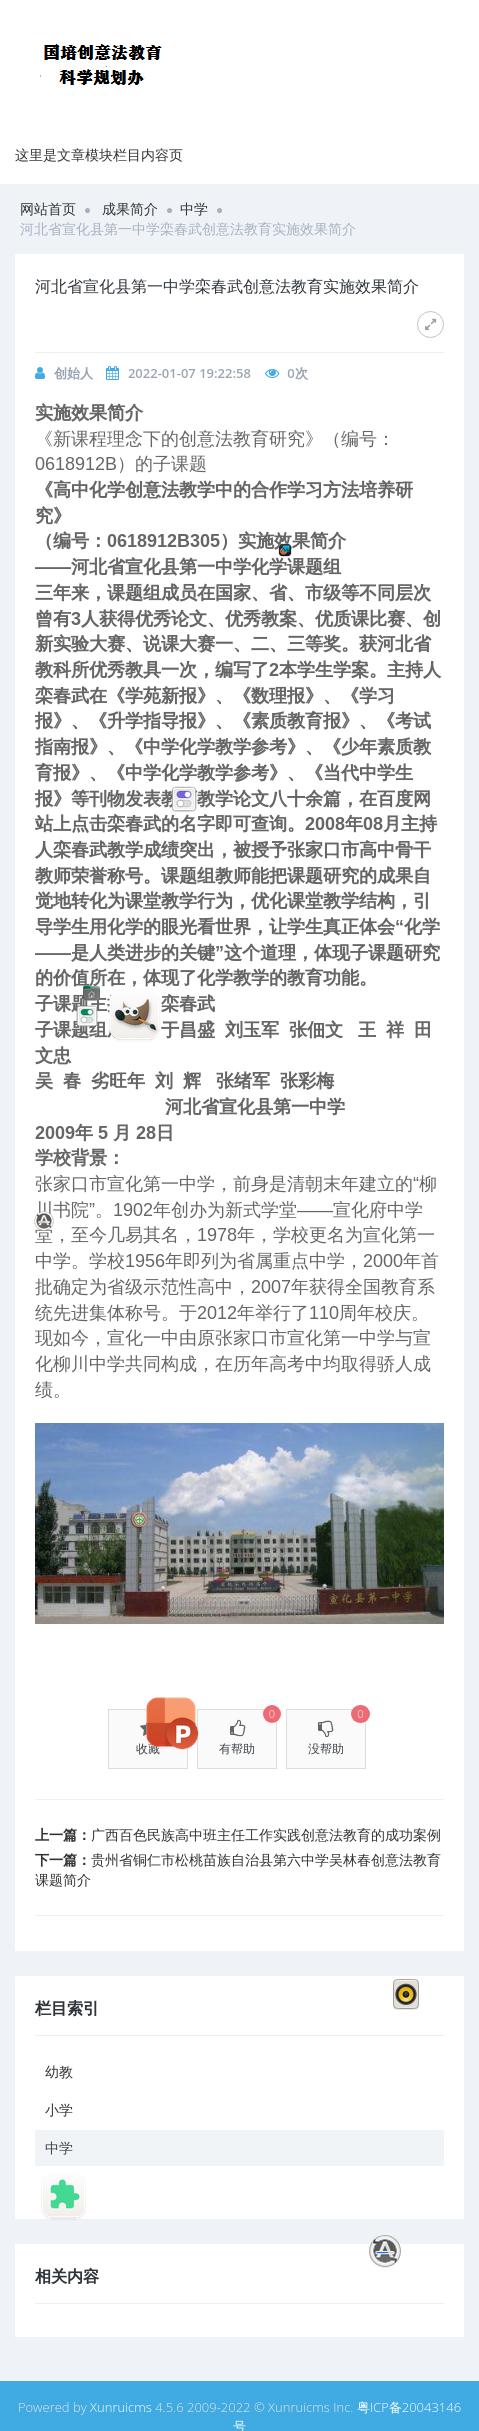 Image resolution: width=479 pixels, height=2431 pixels. I want to click on open the software update manager, so click(385, 2251).